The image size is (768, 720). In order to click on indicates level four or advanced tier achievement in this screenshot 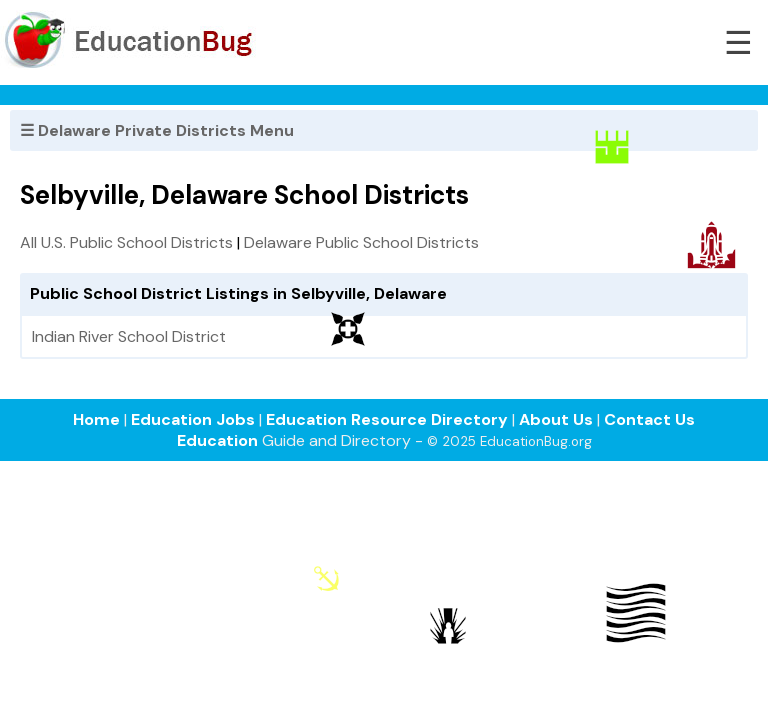, I will do `click(348, 329)`.